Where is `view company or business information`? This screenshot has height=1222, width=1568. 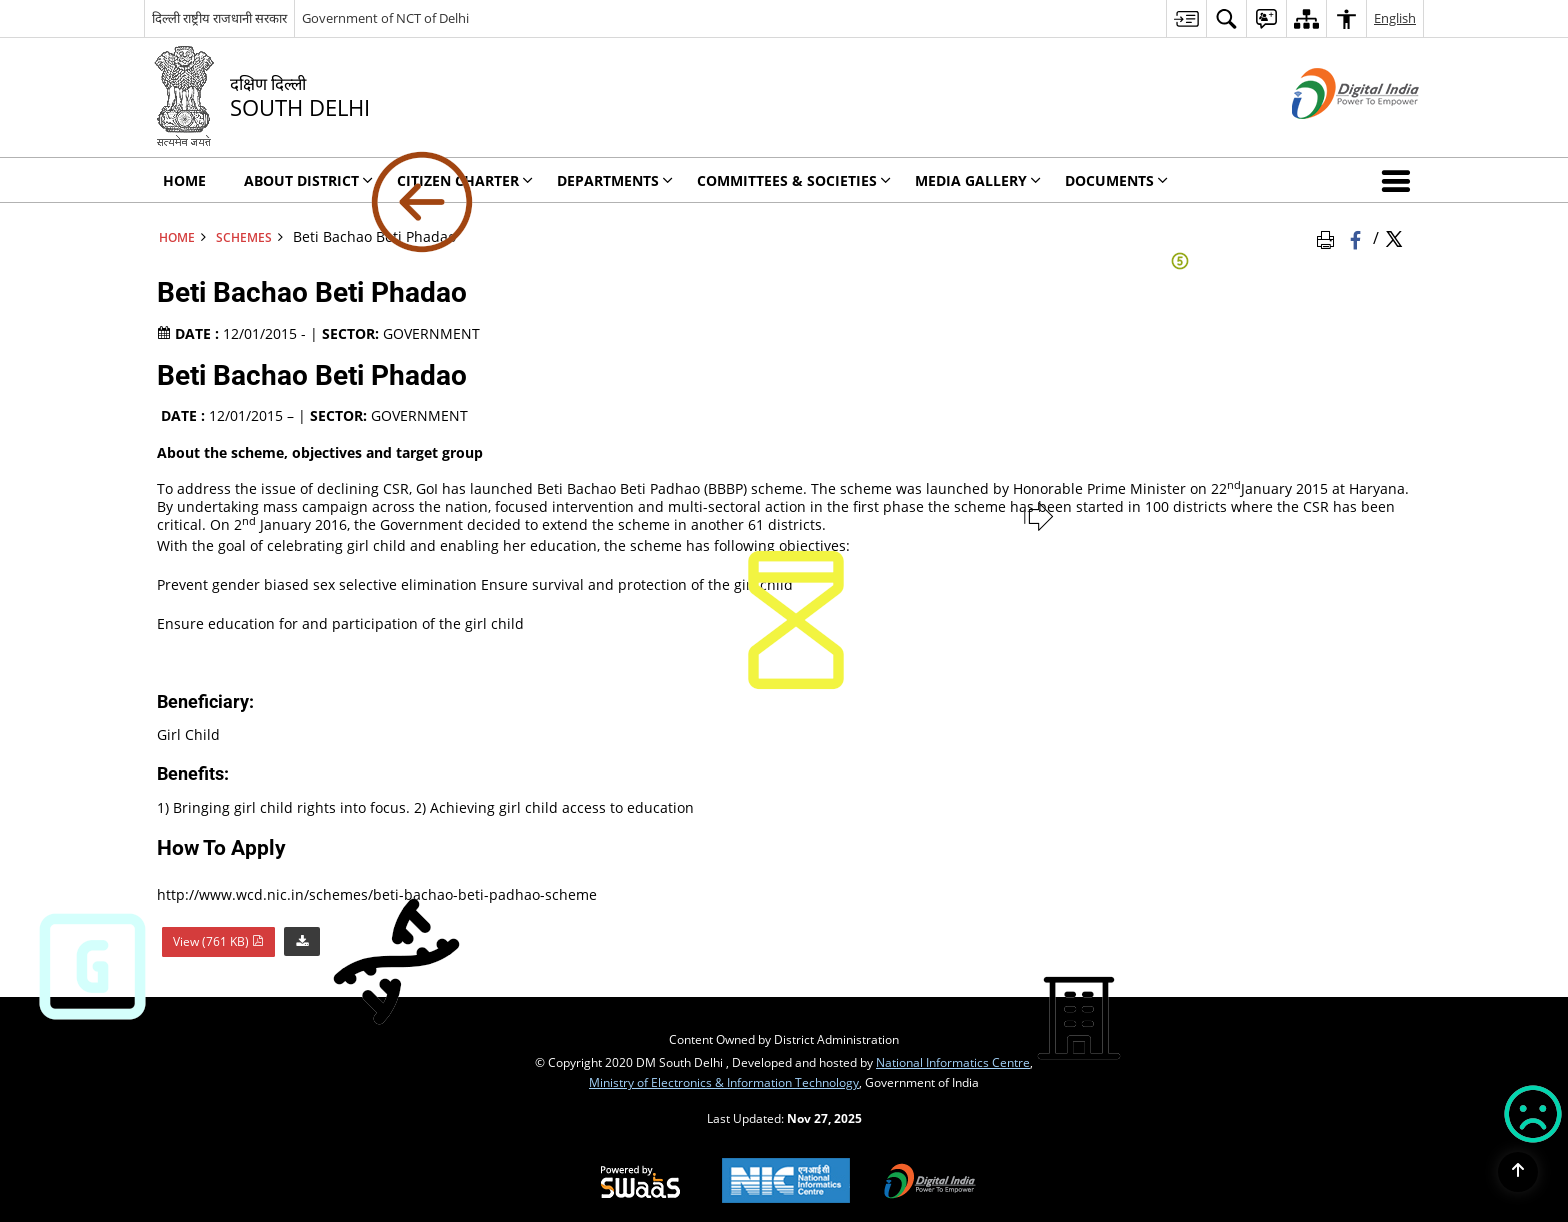 view company or business information is located at coordinates (1079, 1018).